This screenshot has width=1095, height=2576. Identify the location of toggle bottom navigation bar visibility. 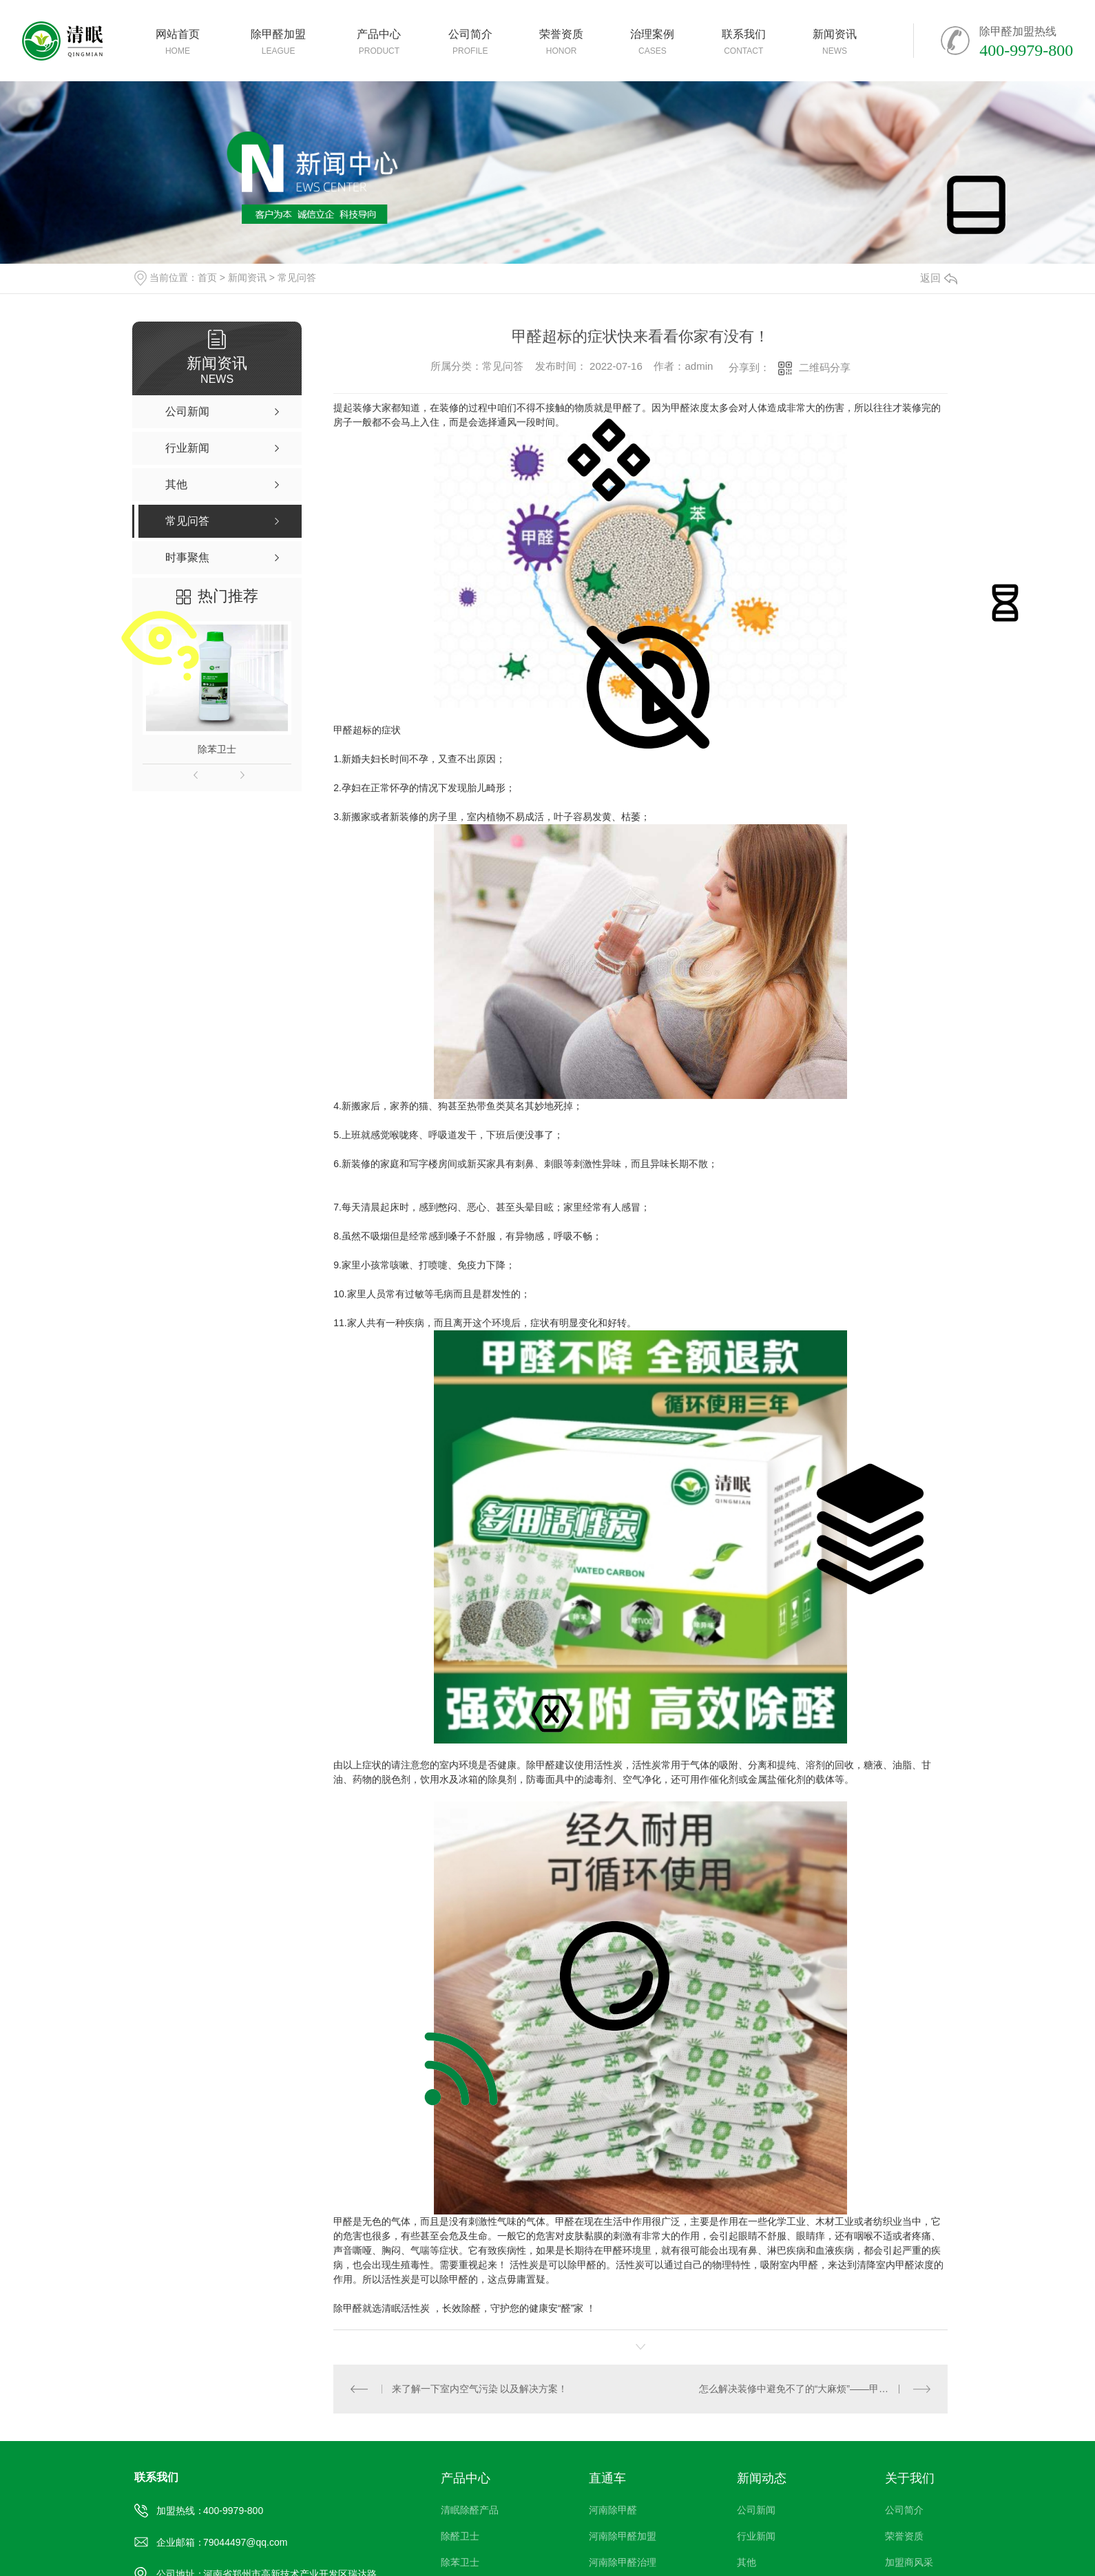
(976, 205).